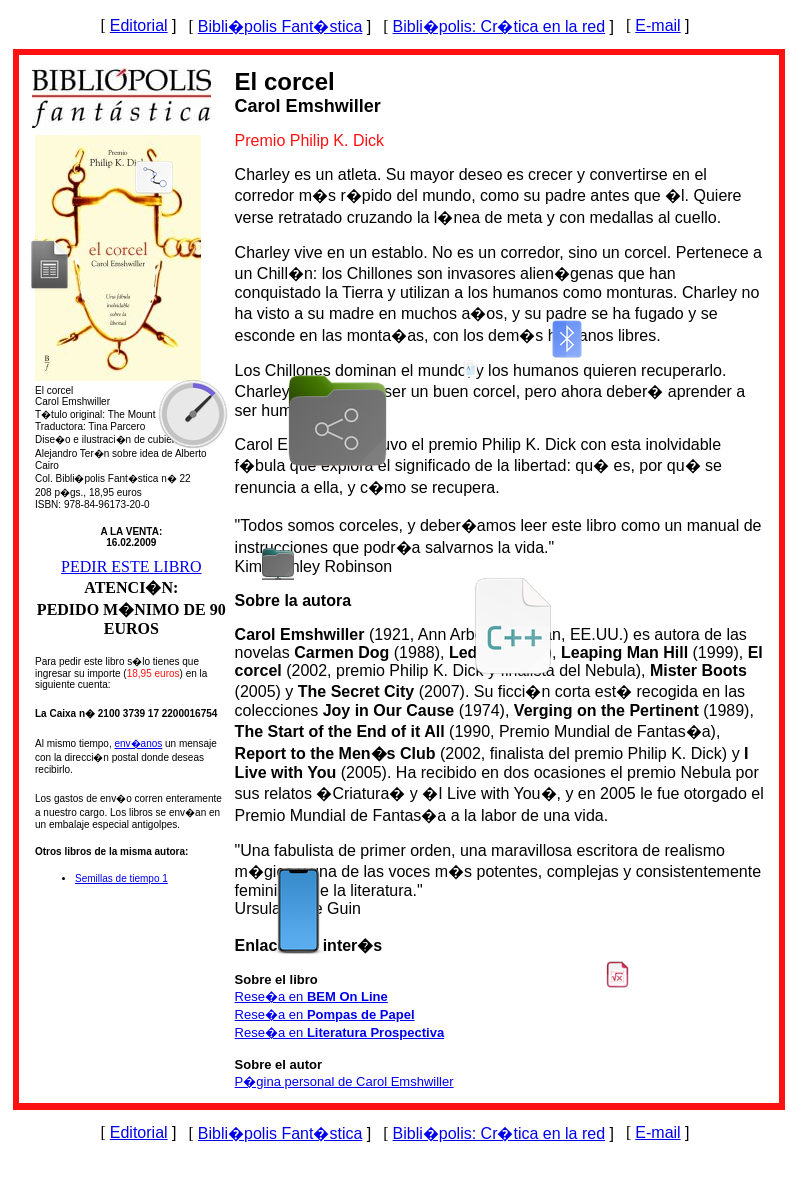  What do you see at coordinates (278, 564) in the screenshot?
I see `access files stored on a remote server` at bounding box center [278, 564].